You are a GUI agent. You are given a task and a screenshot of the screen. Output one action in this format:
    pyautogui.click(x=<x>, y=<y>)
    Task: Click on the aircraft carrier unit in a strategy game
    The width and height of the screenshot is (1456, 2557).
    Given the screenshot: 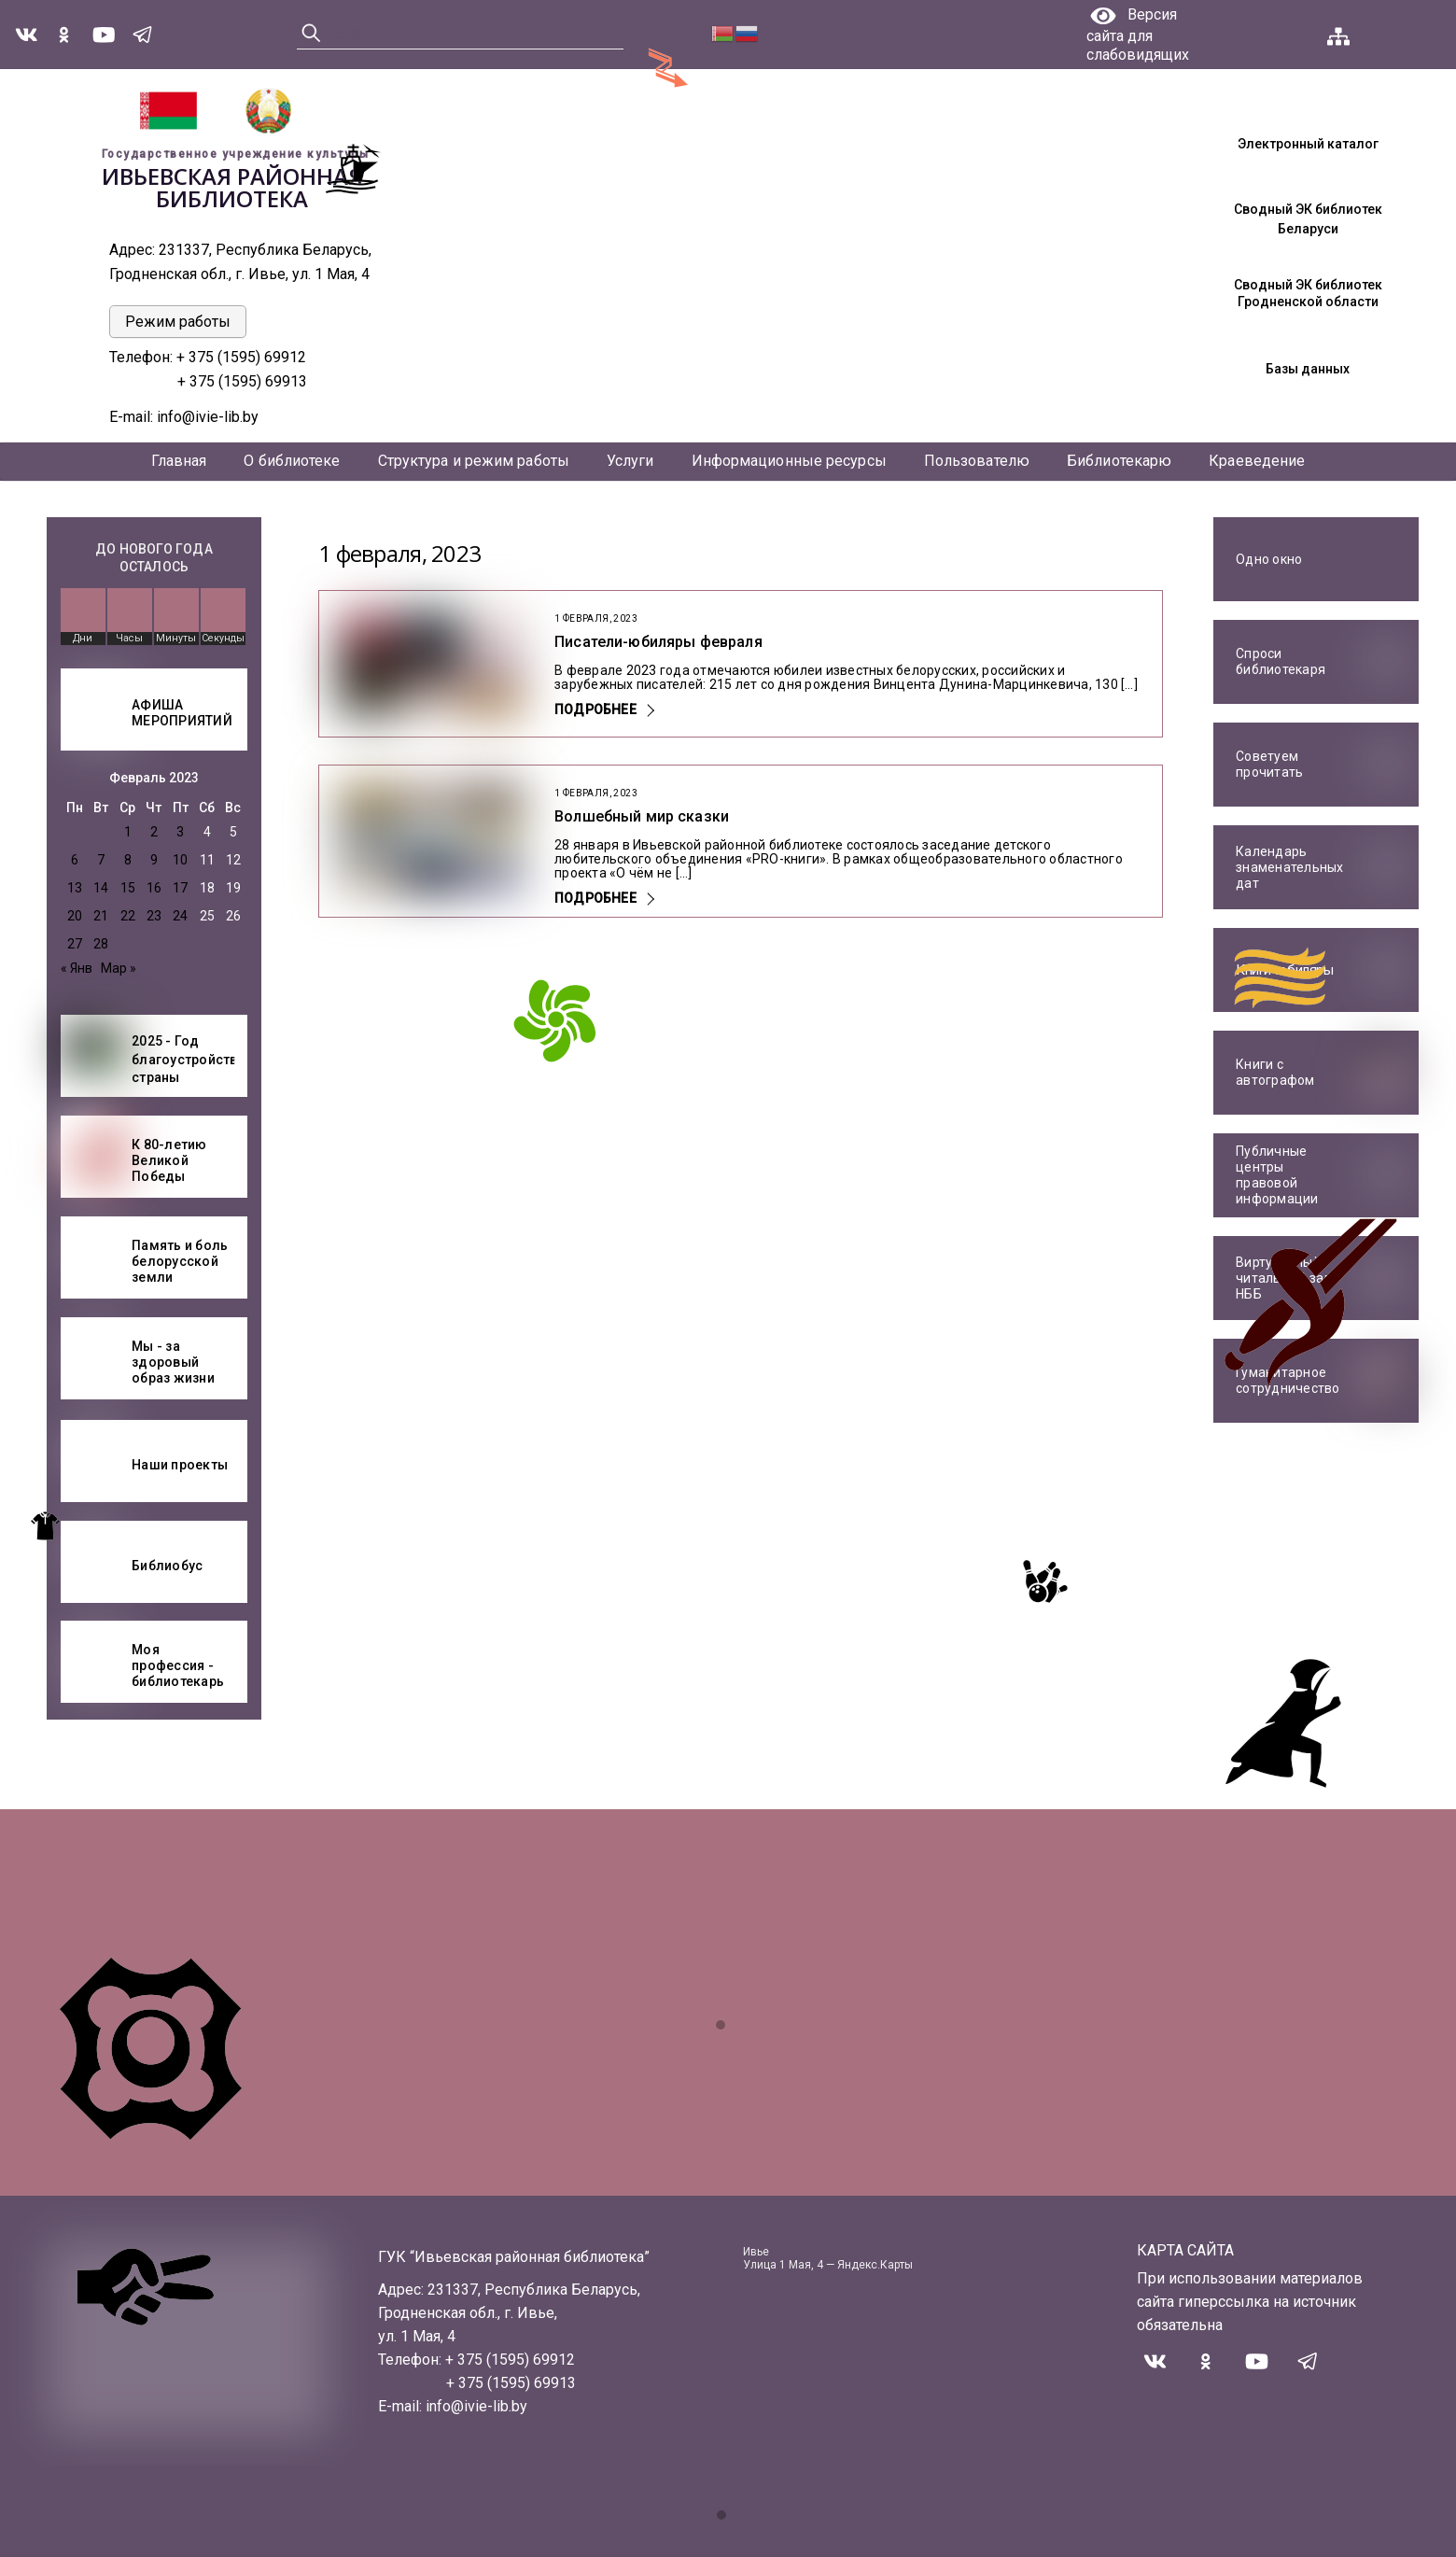 What is the action you would take?
    pyautogui.click(x=353, y=171)
    